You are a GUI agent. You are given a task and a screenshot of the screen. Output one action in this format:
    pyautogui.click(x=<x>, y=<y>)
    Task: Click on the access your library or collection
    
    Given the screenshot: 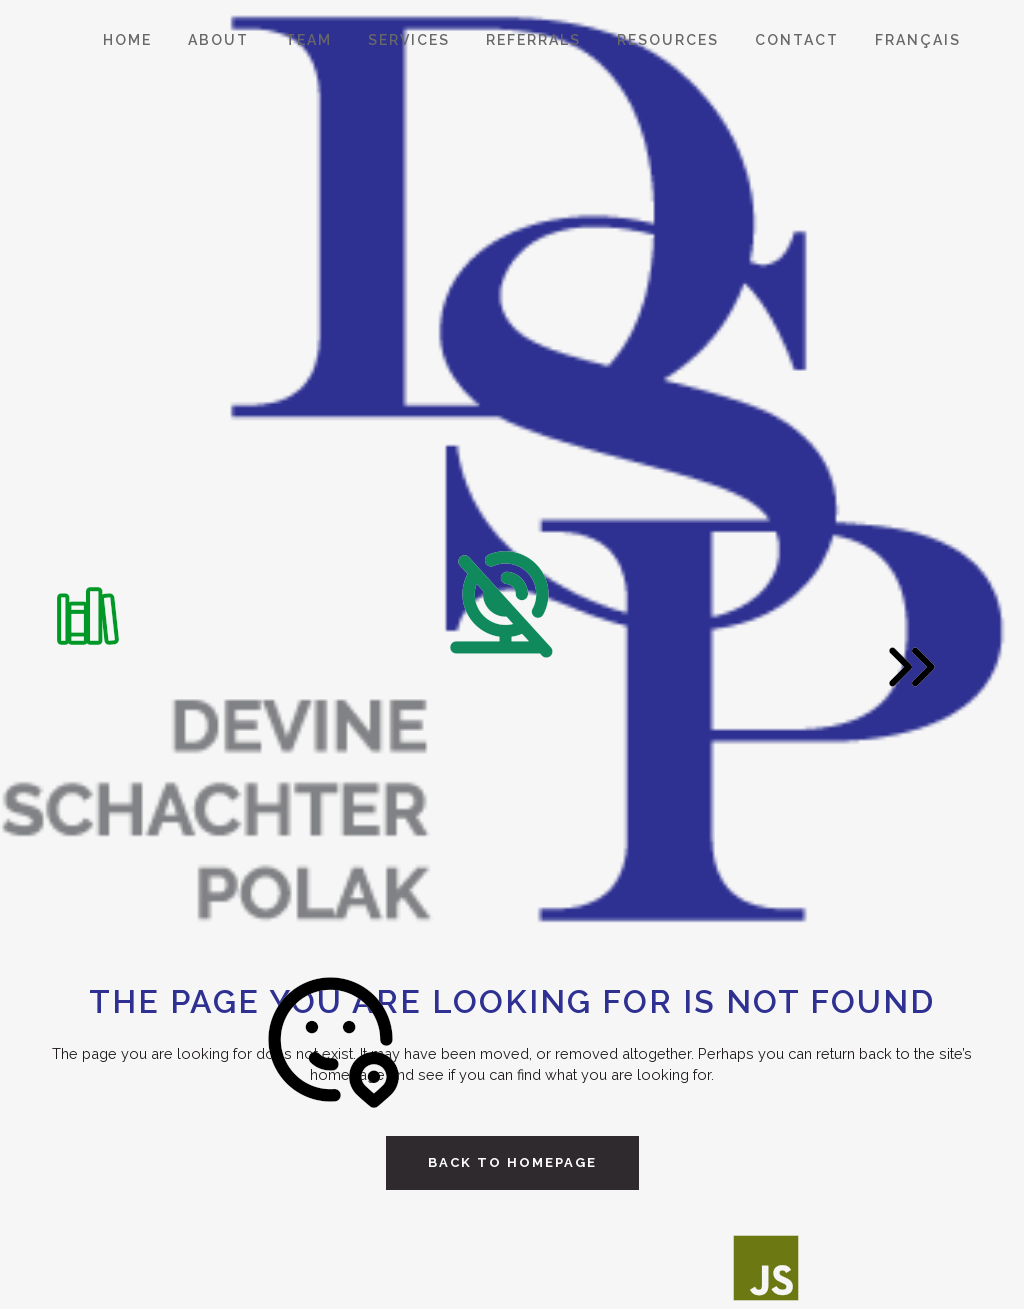 What is the action you would take?
    pyautogui.click(x=88, y=616)
    